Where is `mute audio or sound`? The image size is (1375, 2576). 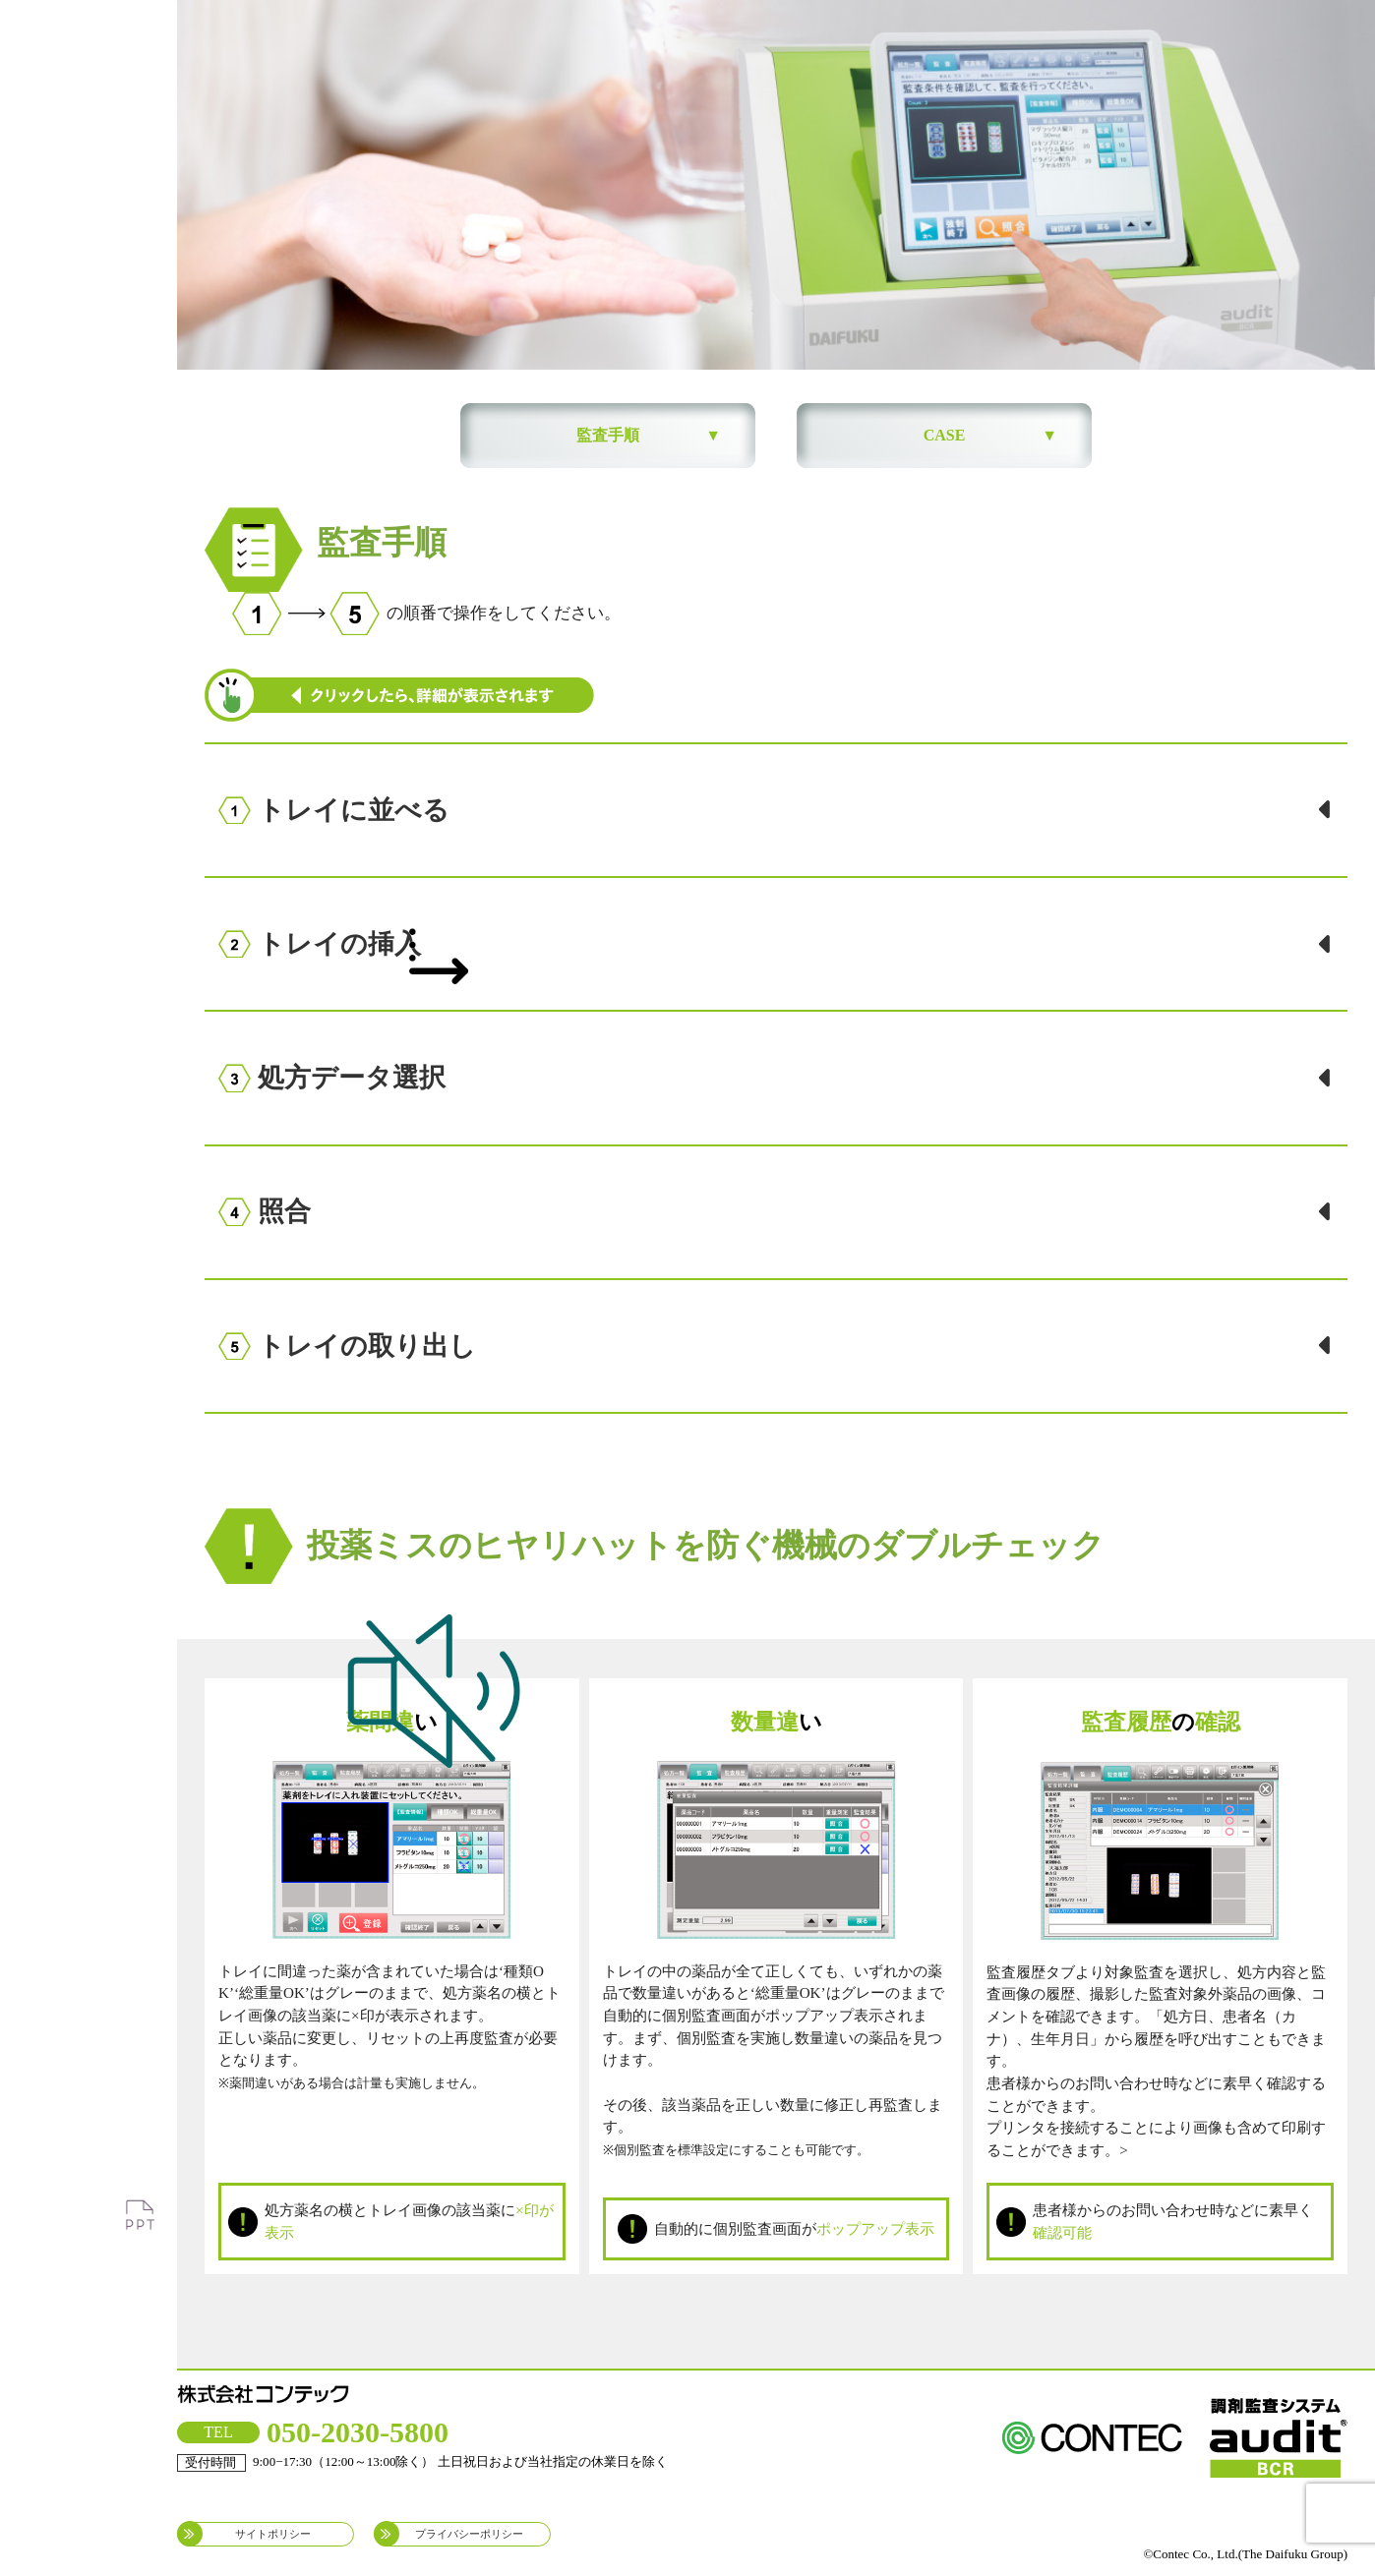 mute audio or sound is located at coordinates (431, 1691).